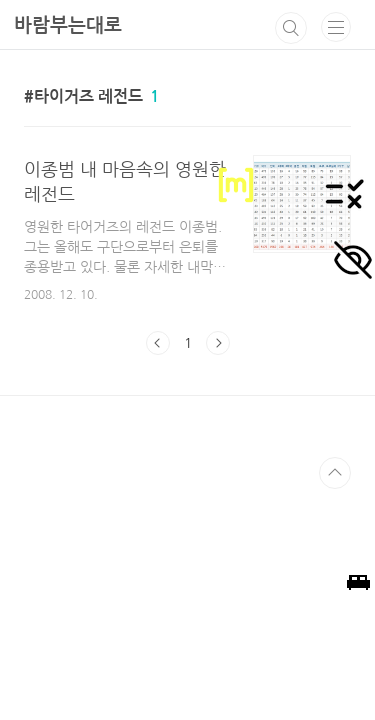 Image resolution: width=375 pixels, height=720 pixels. What do you see at coordinates (236, 185) in the screenshot?
I see `connect to matrix decentralized chat network` at bounding box center [236, 185].